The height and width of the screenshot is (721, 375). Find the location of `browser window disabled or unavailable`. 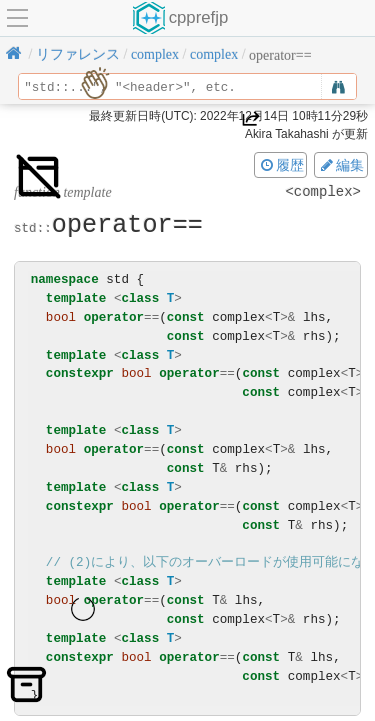

browser window disabled or unavailable is located at coordinates (38, 176).